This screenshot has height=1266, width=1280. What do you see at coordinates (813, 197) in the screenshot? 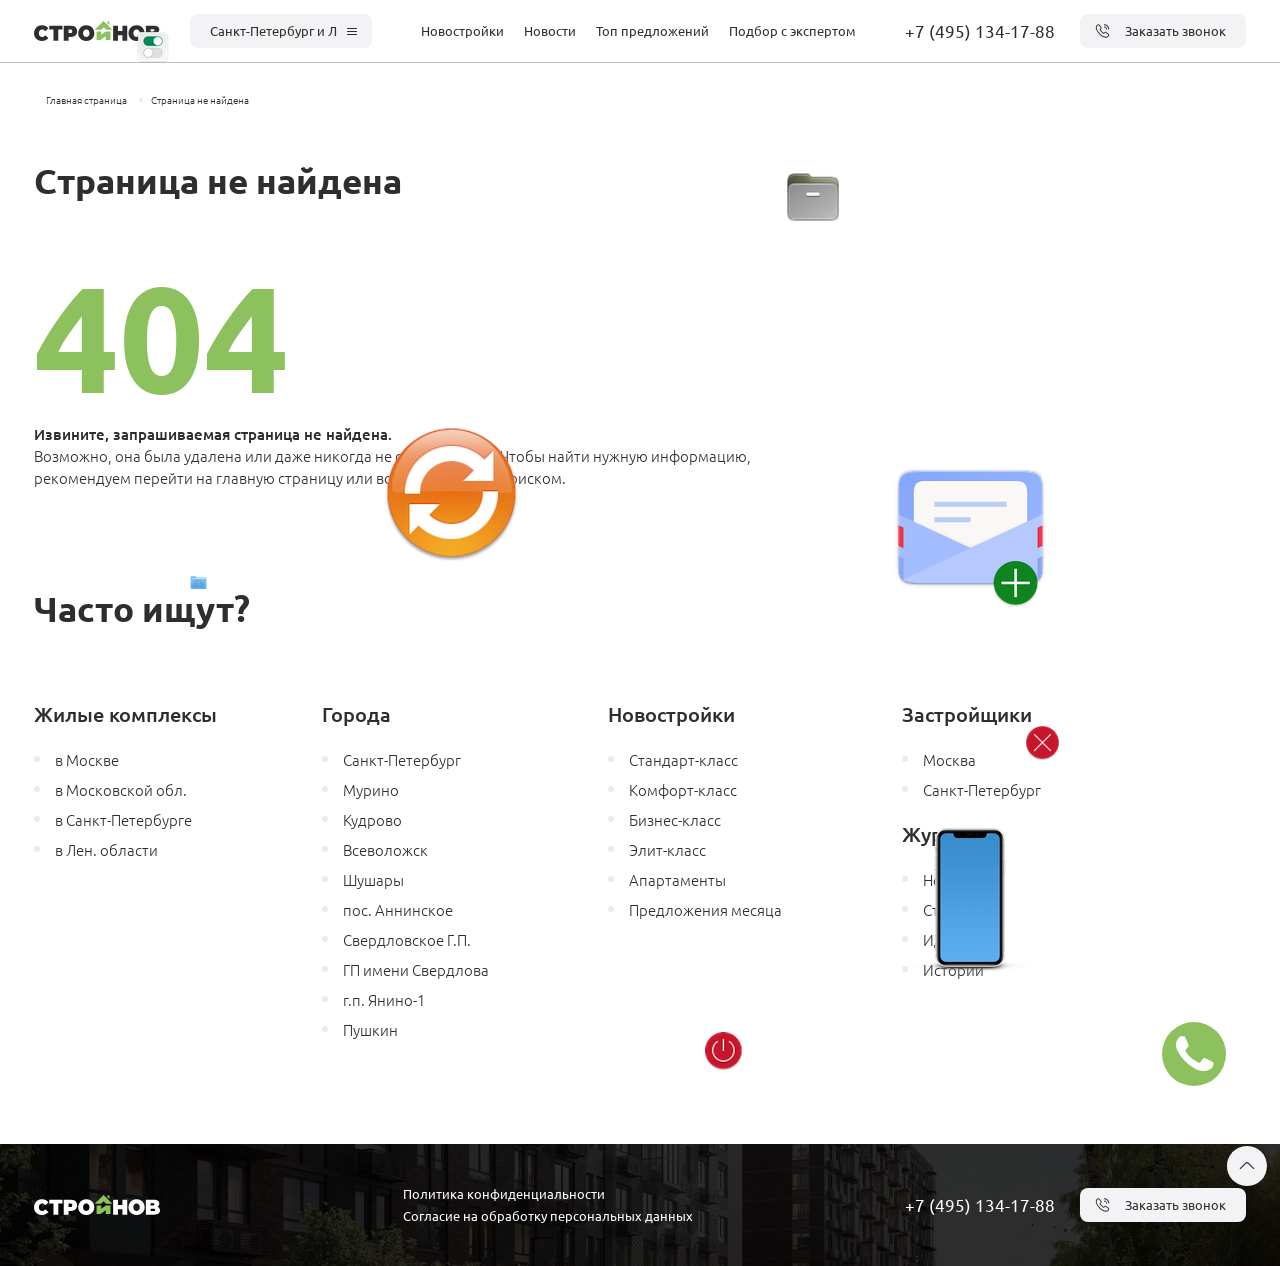
I see `open the nautilus file manager` at bounding box center [813, 197].